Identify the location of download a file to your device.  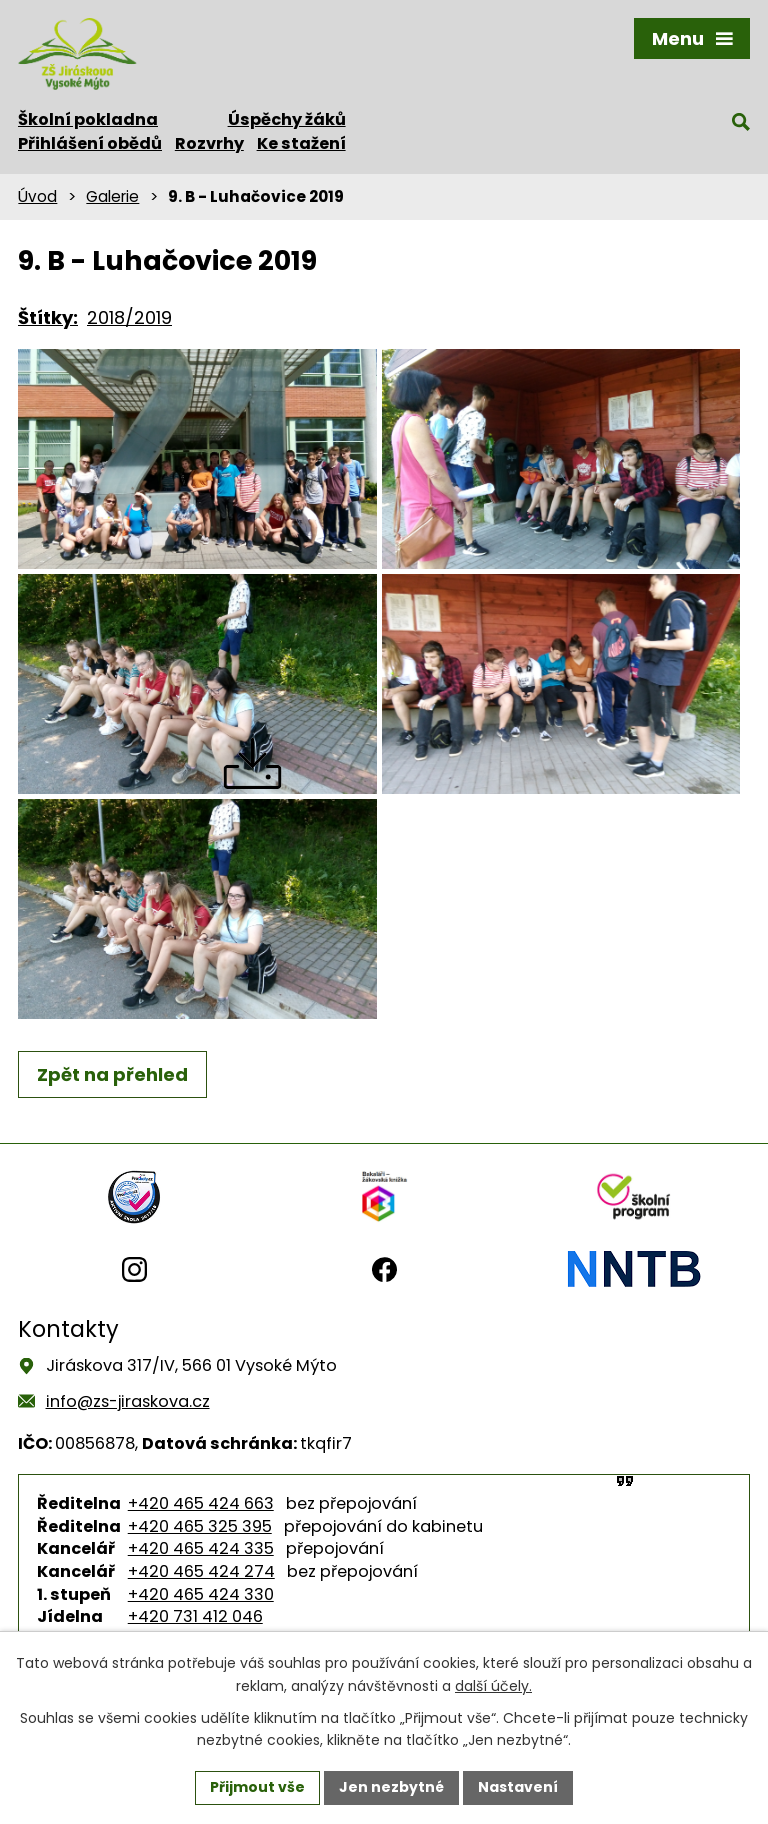
(252, 766).